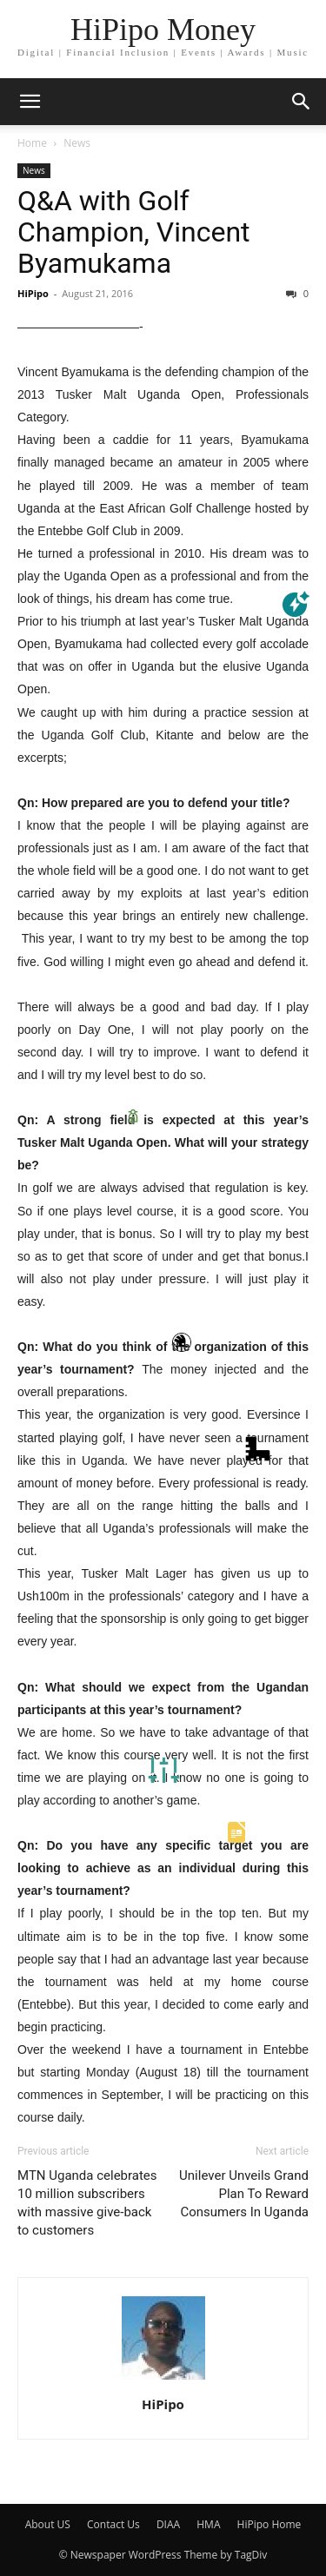  What do you see at coordinates (295, 605) in the screenshot?
I see `AI-powered DVD or media processing` at bounding box center [295, 605].